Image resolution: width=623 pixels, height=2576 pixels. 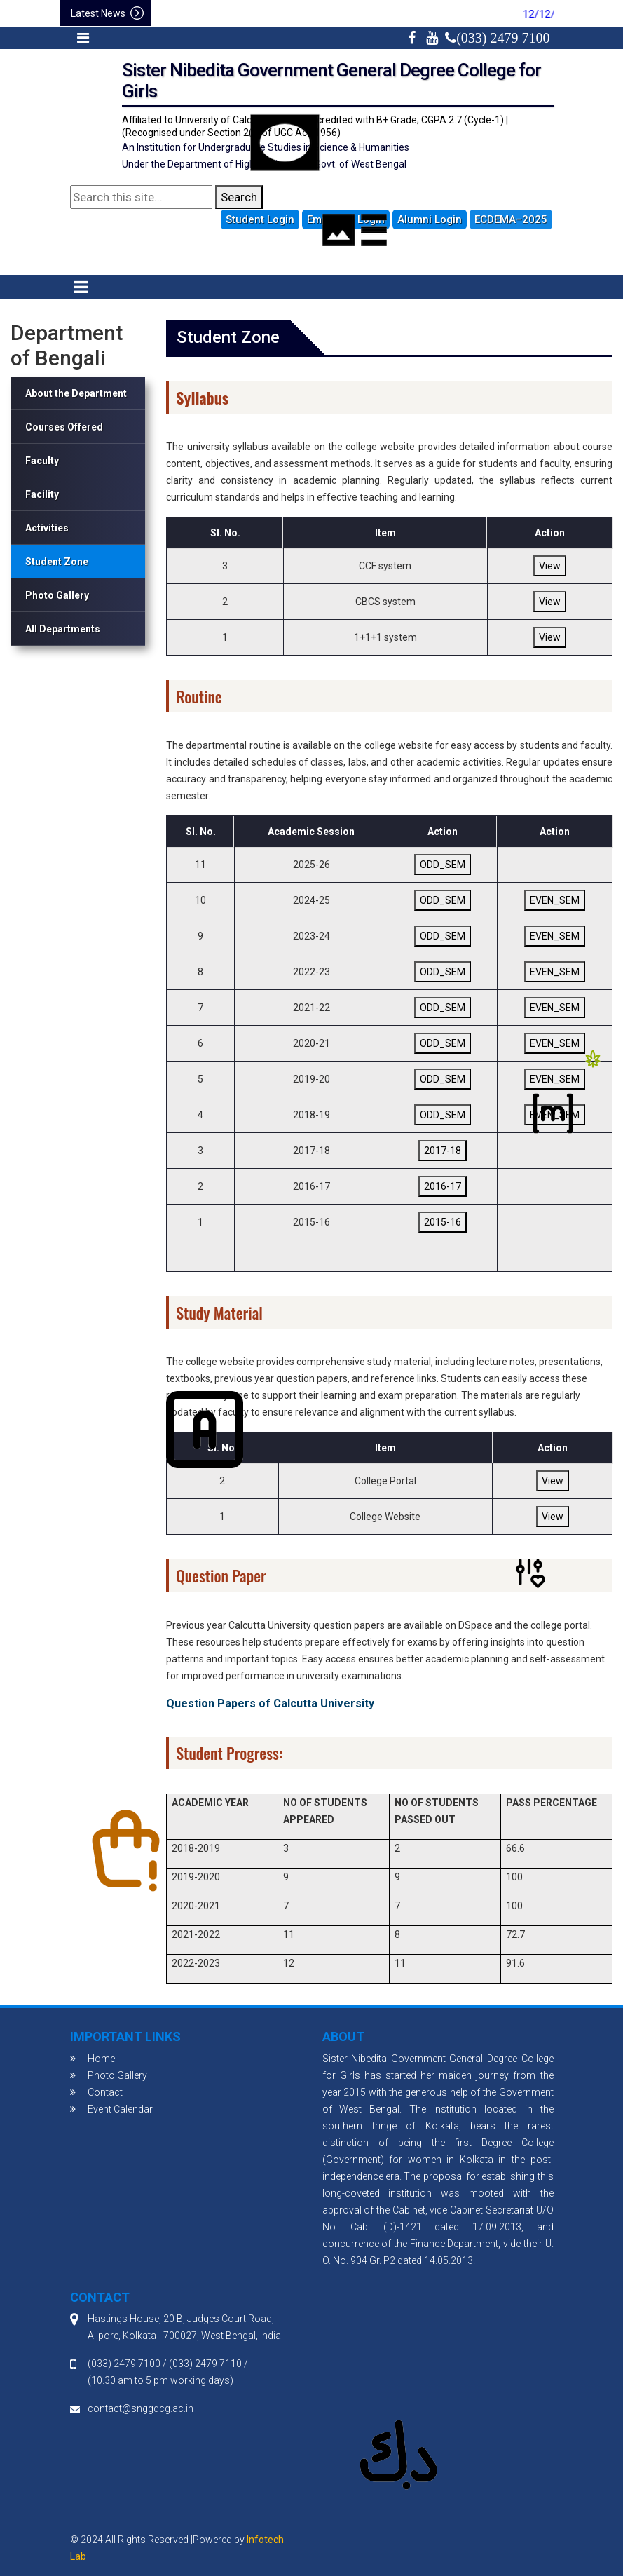 I want to click on view article or media with thumbnail preview, so click(x=355, y=230).